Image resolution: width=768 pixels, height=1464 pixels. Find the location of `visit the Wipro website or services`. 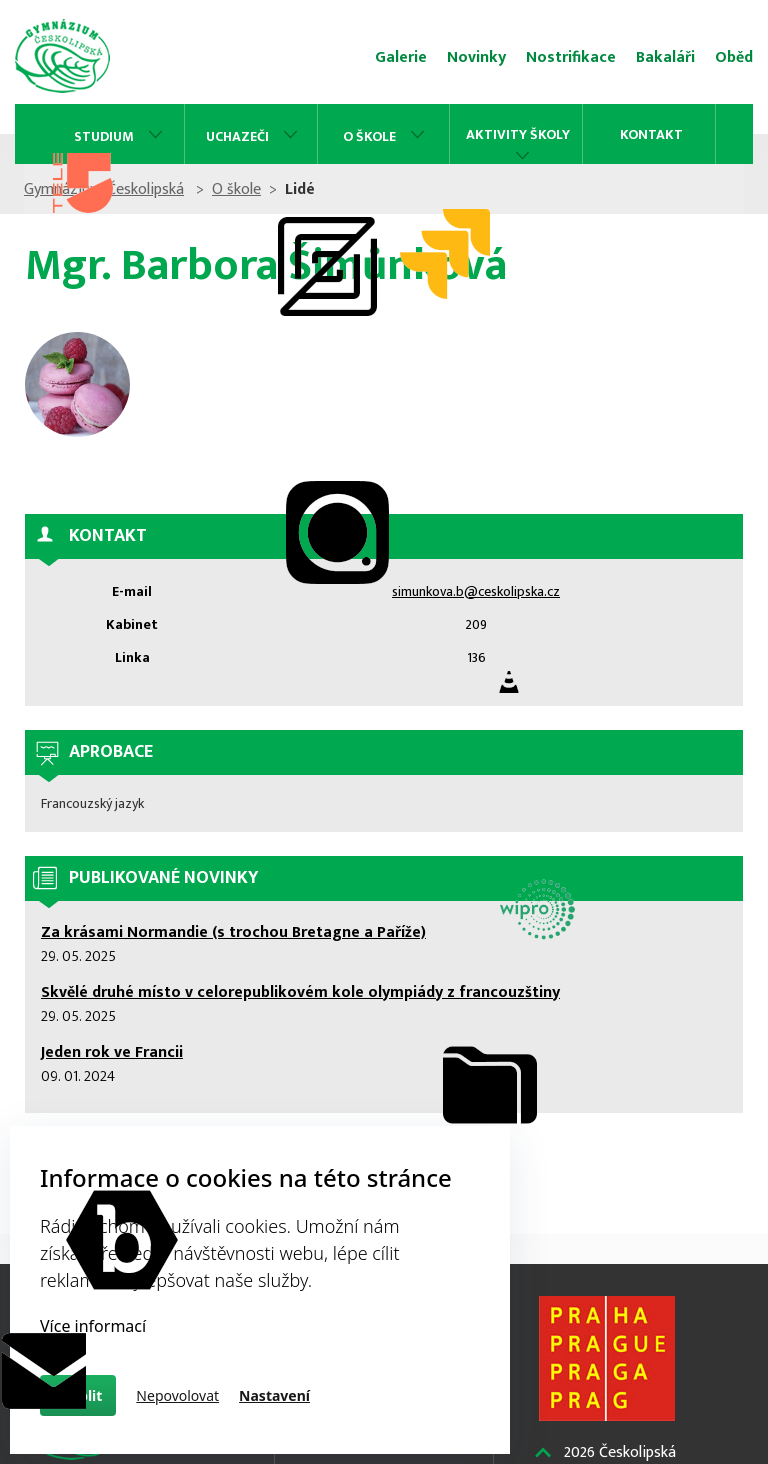

visit the Wipro website or services is located at coordinates (537, 909).